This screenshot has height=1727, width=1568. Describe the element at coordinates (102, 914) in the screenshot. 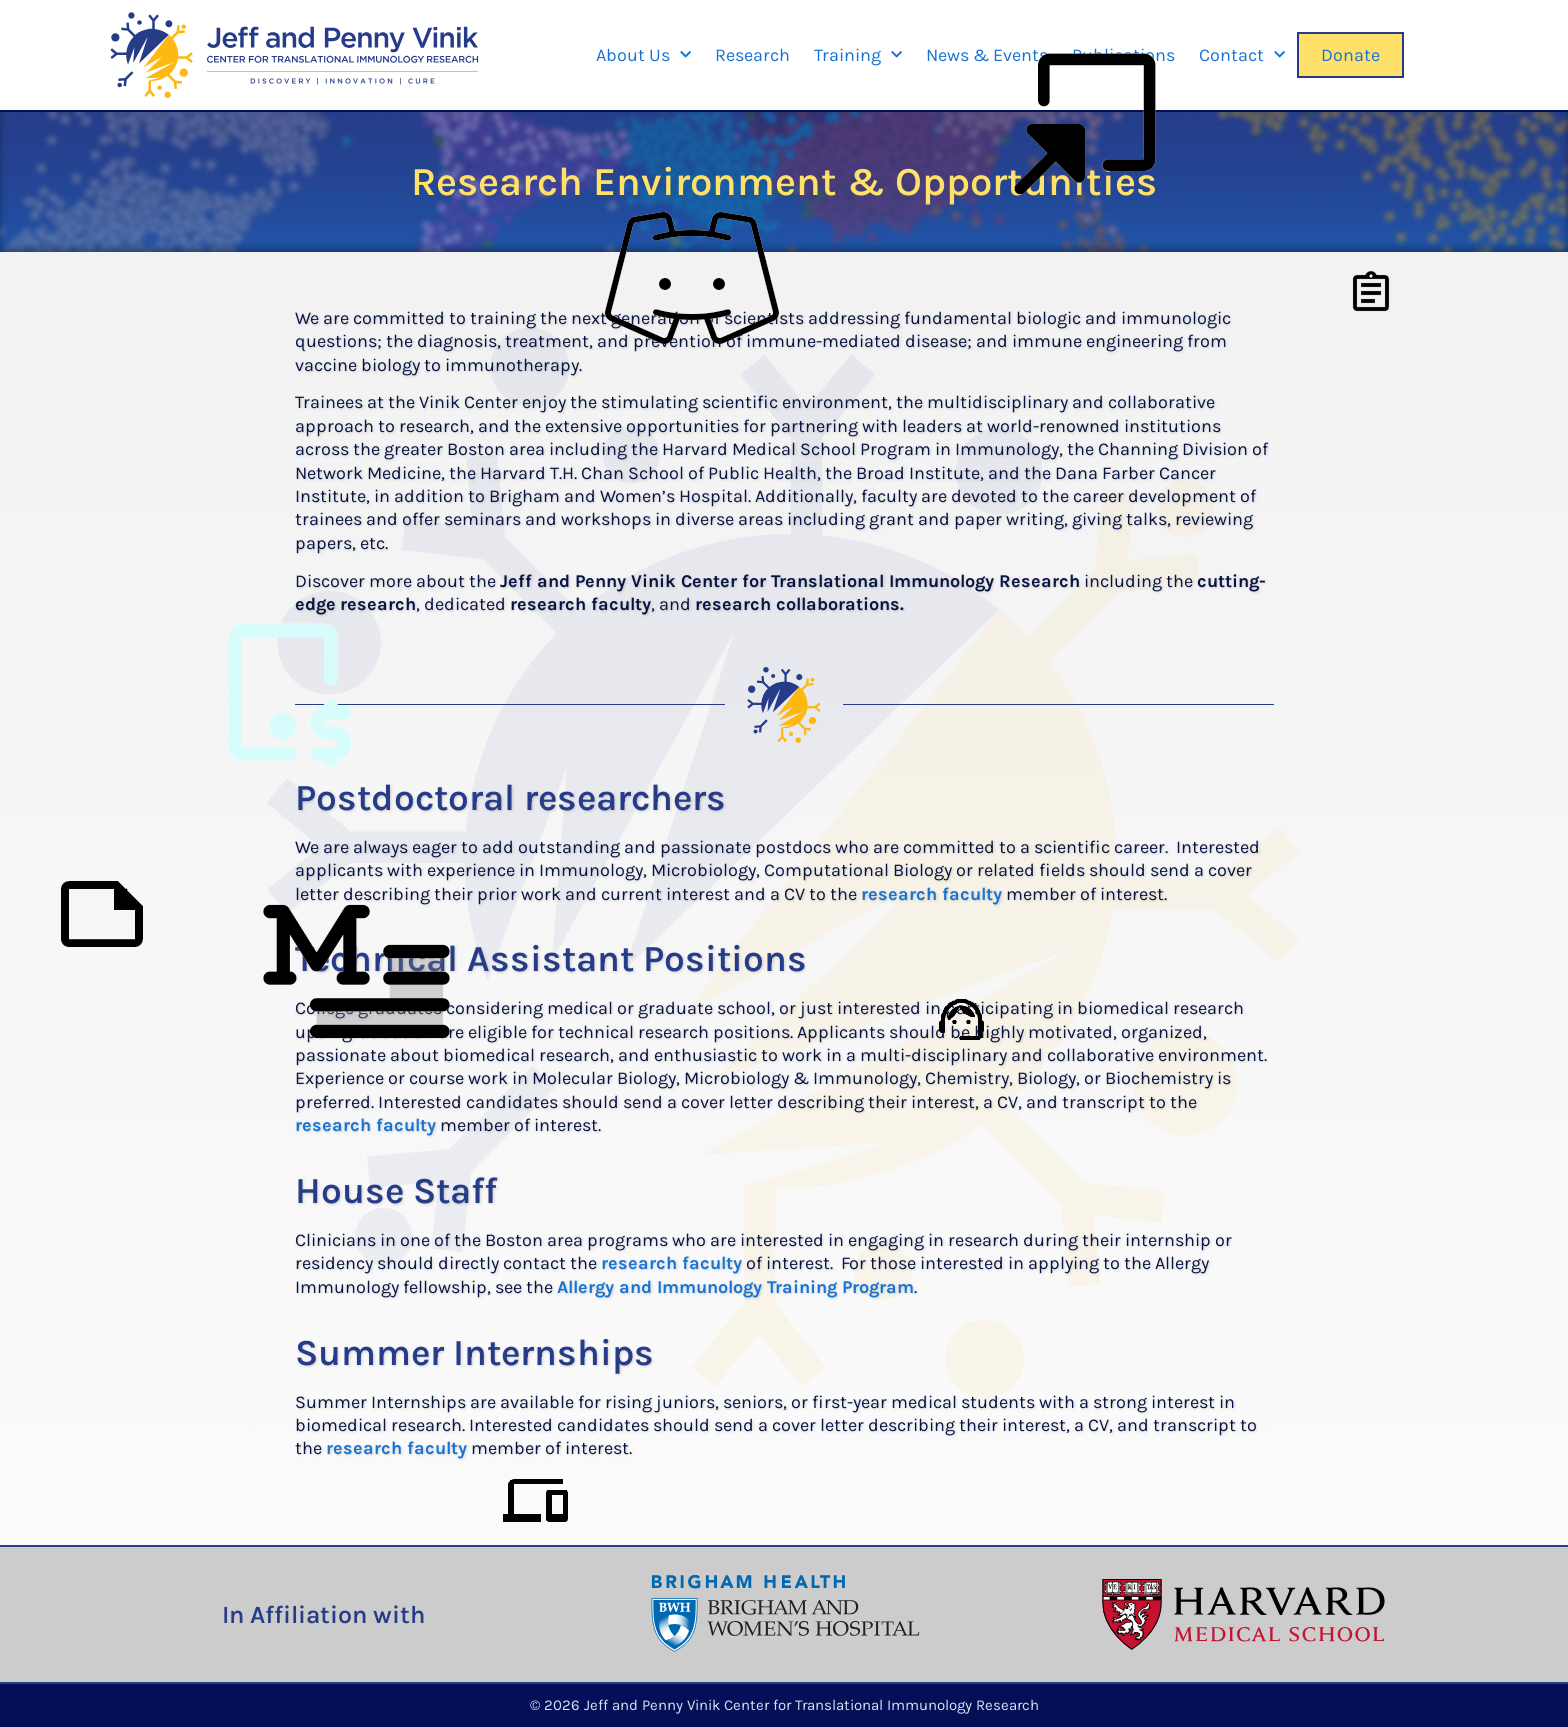

I see `create a new note` at that location.